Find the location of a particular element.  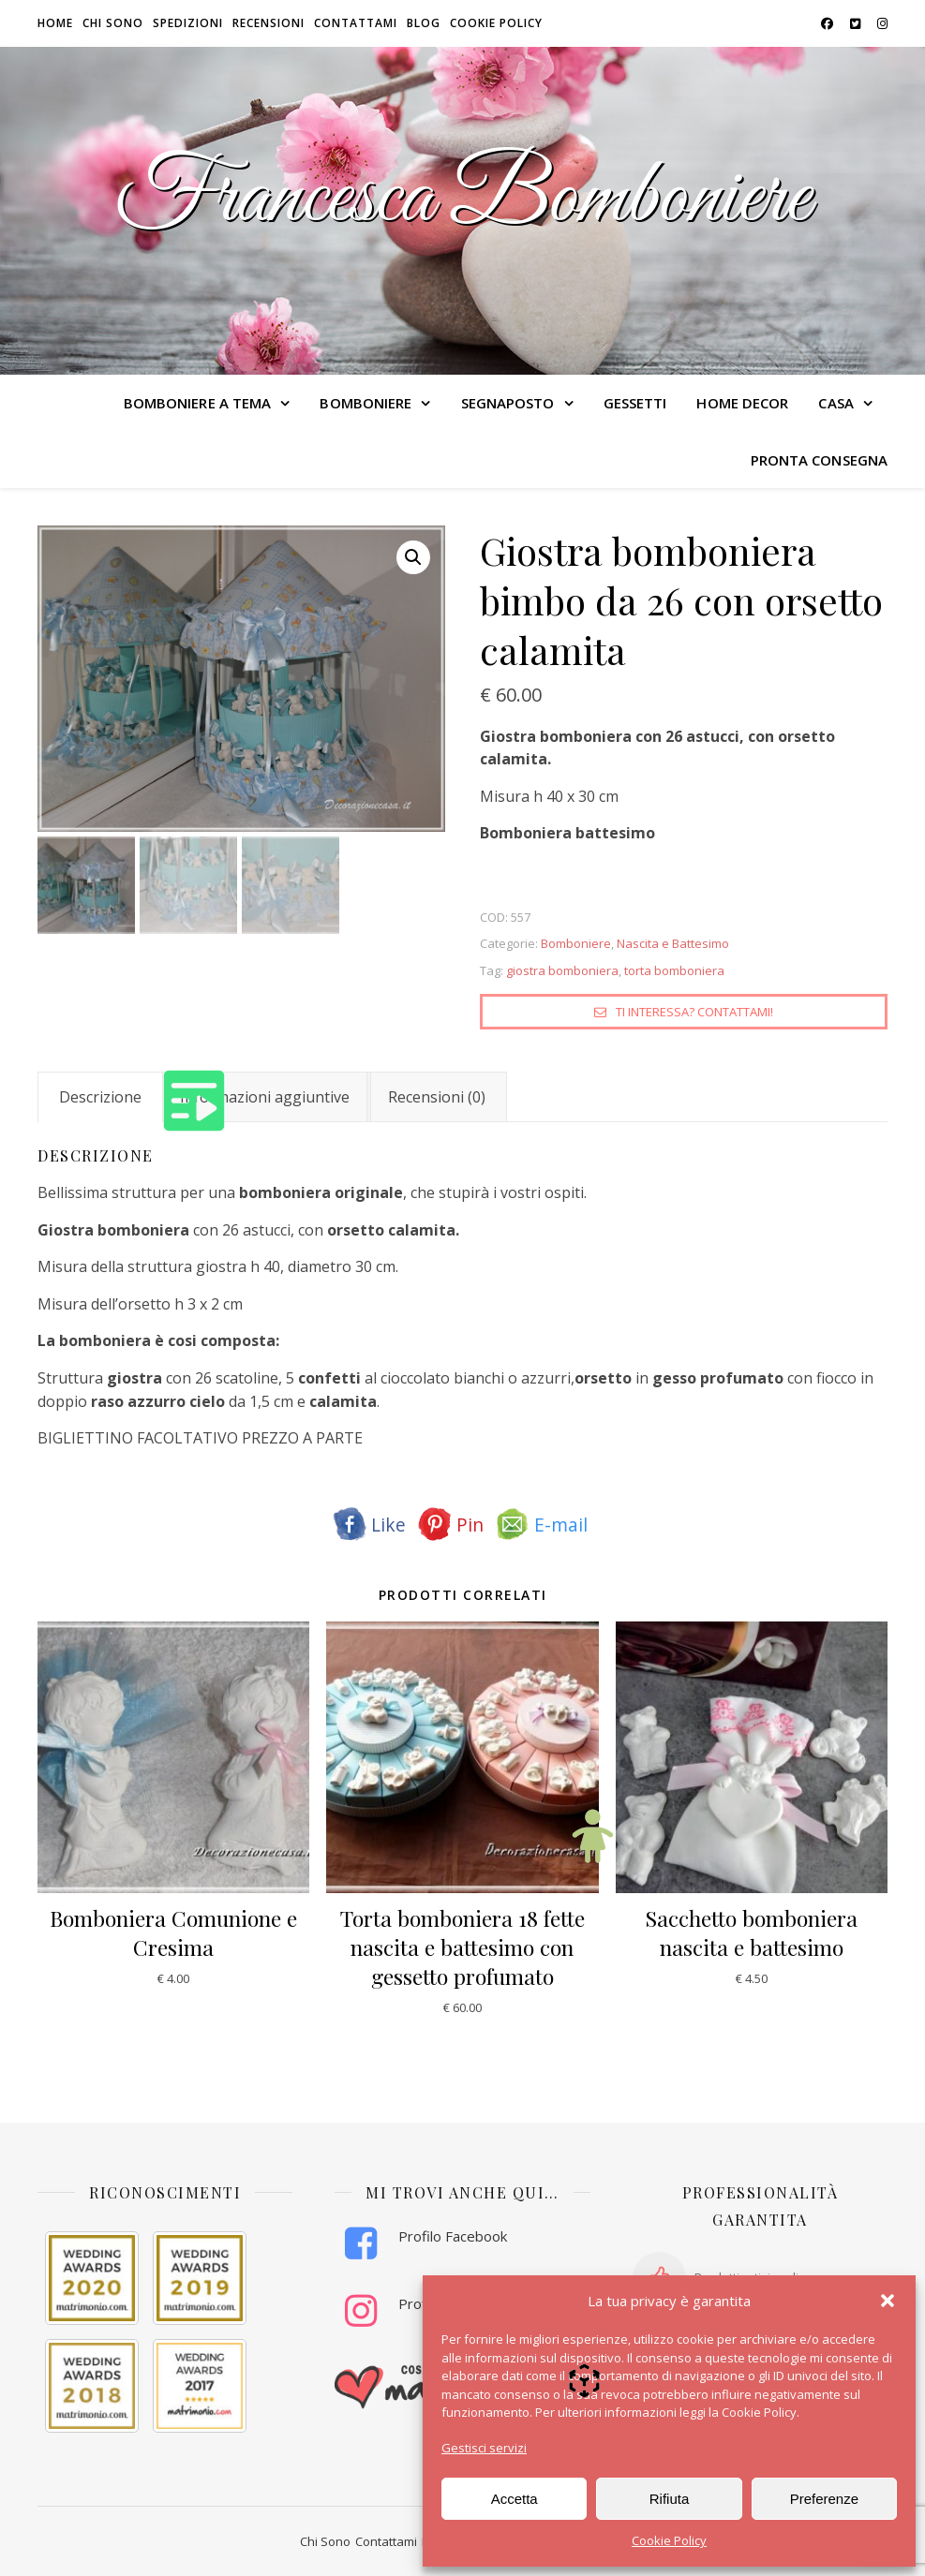

indicates women's restroom or facilities is located at coordinates (592, 1837).